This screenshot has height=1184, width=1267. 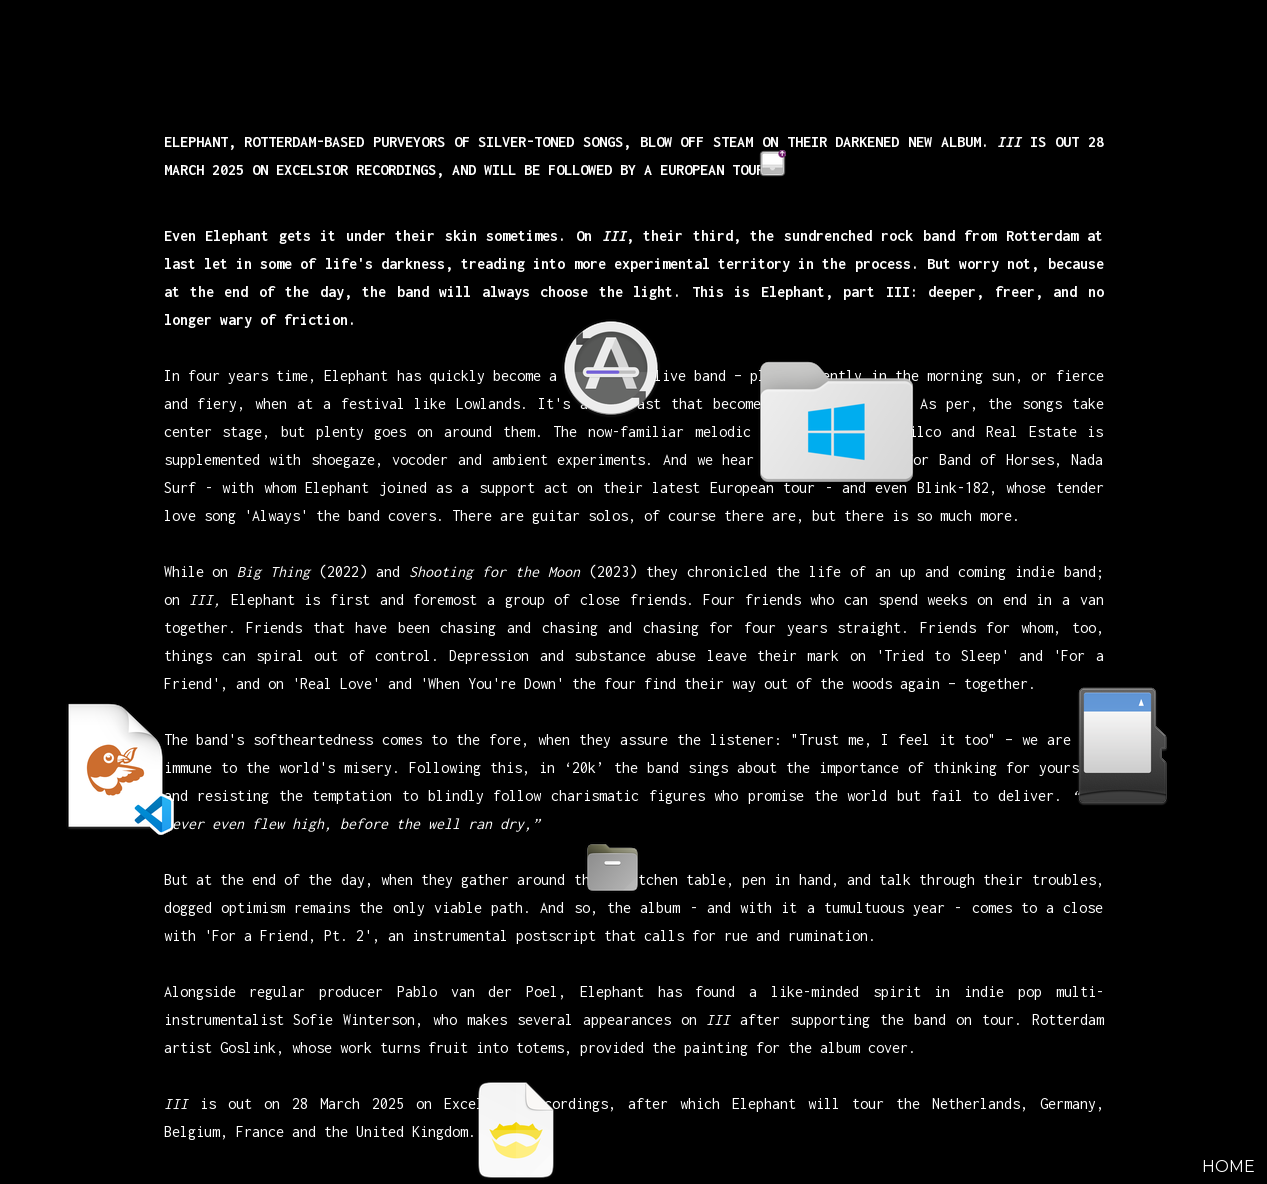 What do you see at coordinates (772, 163) in the screenshot?
I see `sync mail between inbox and outbox` at bounding box center [772, 163].